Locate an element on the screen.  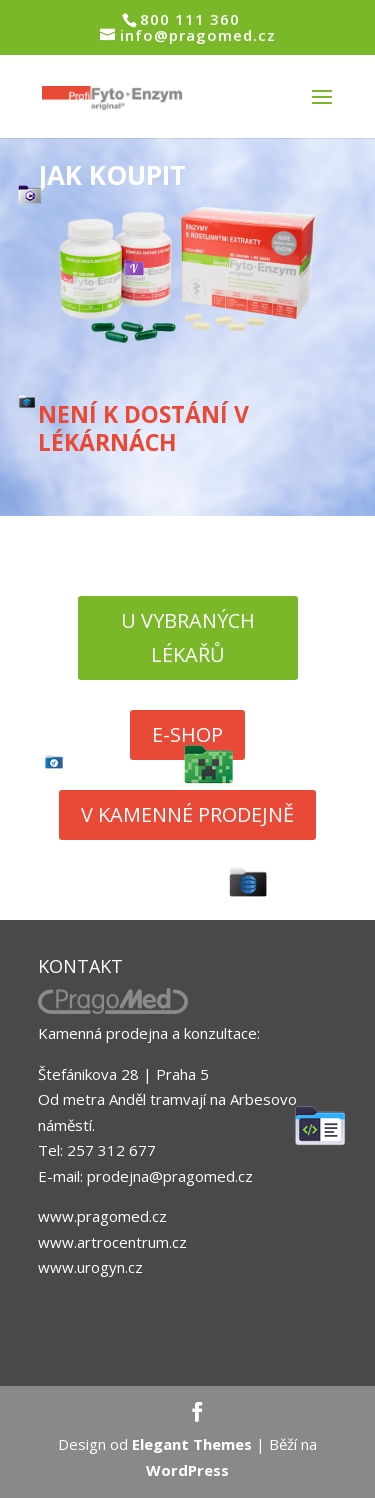
open folder containing vala programming files is located at coordinates (134, 268).